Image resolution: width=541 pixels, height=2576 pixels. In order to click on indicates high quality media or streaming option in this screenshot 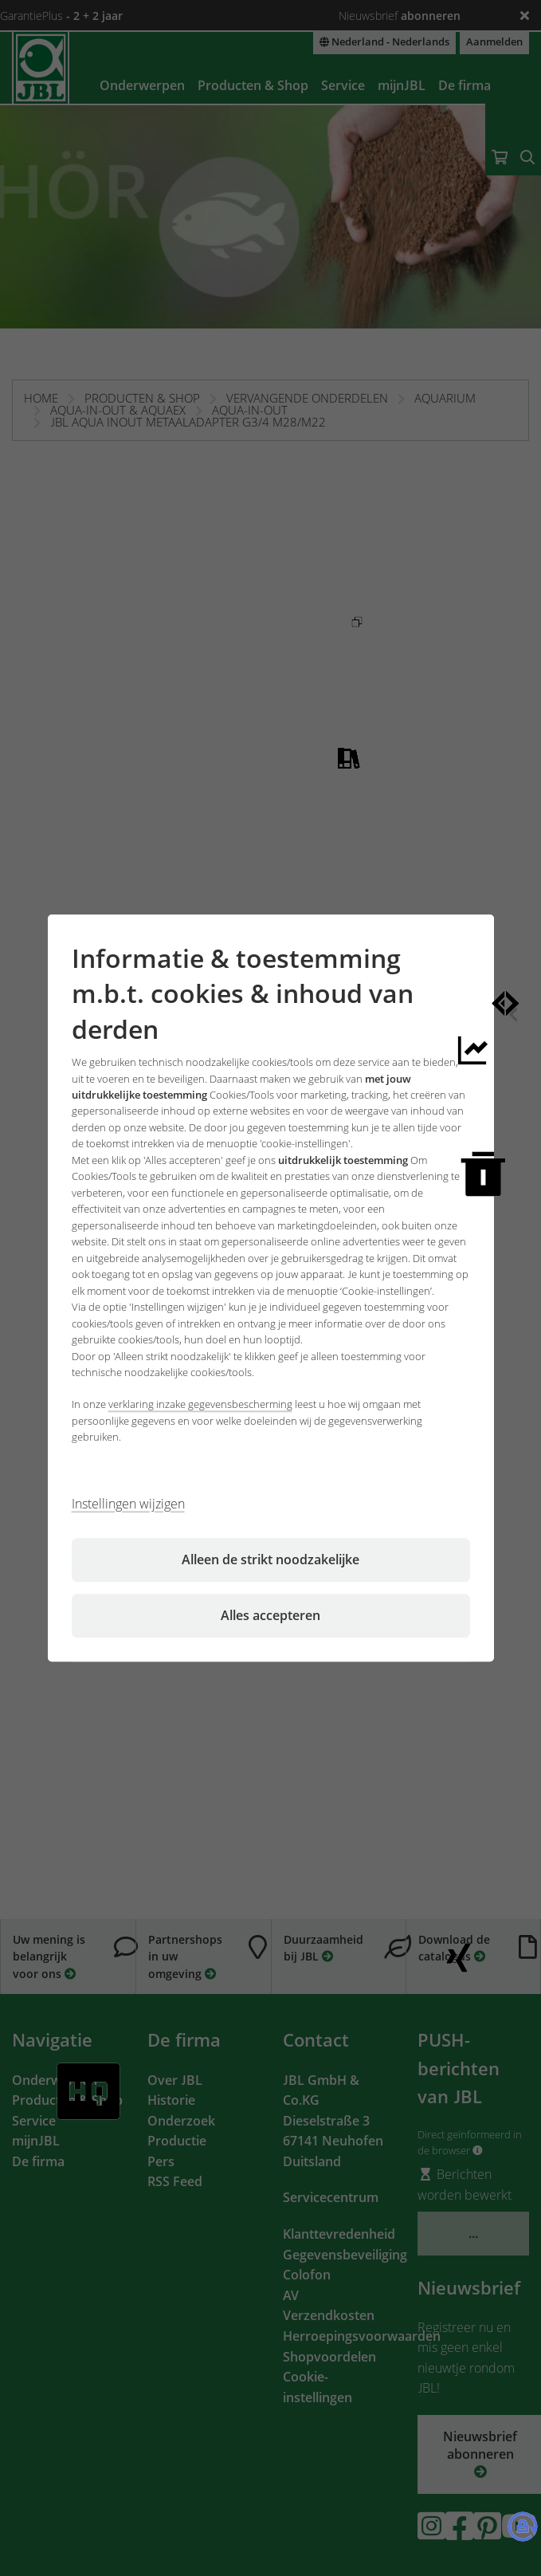, I will do `click(88, 2091)`.